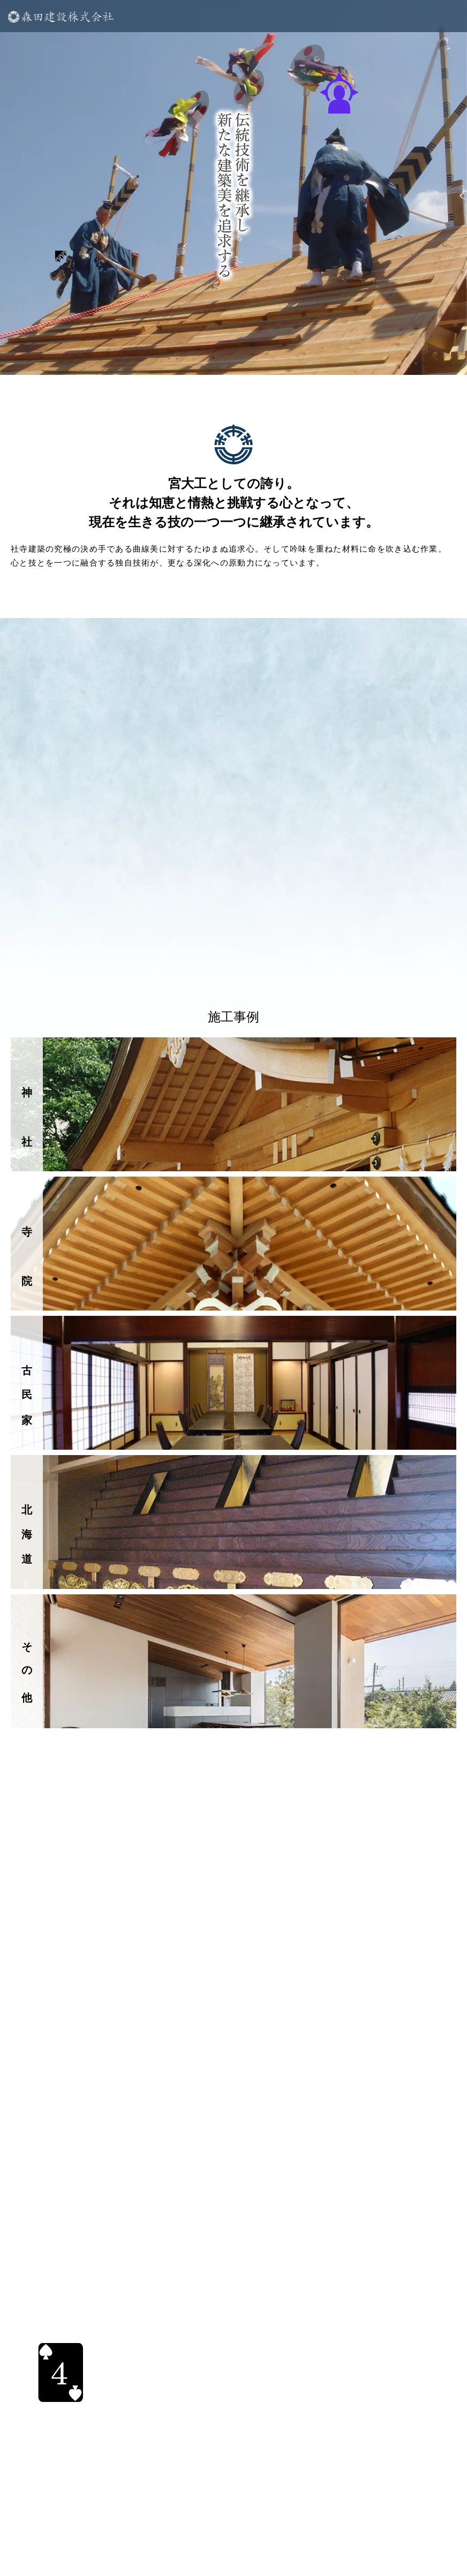 Image resolution: width=467 pixels, height=2576 pixels. Describe the element at coordinates (339, 93) in the screenshot. I see `indicates a holy or divine character class` at that location.